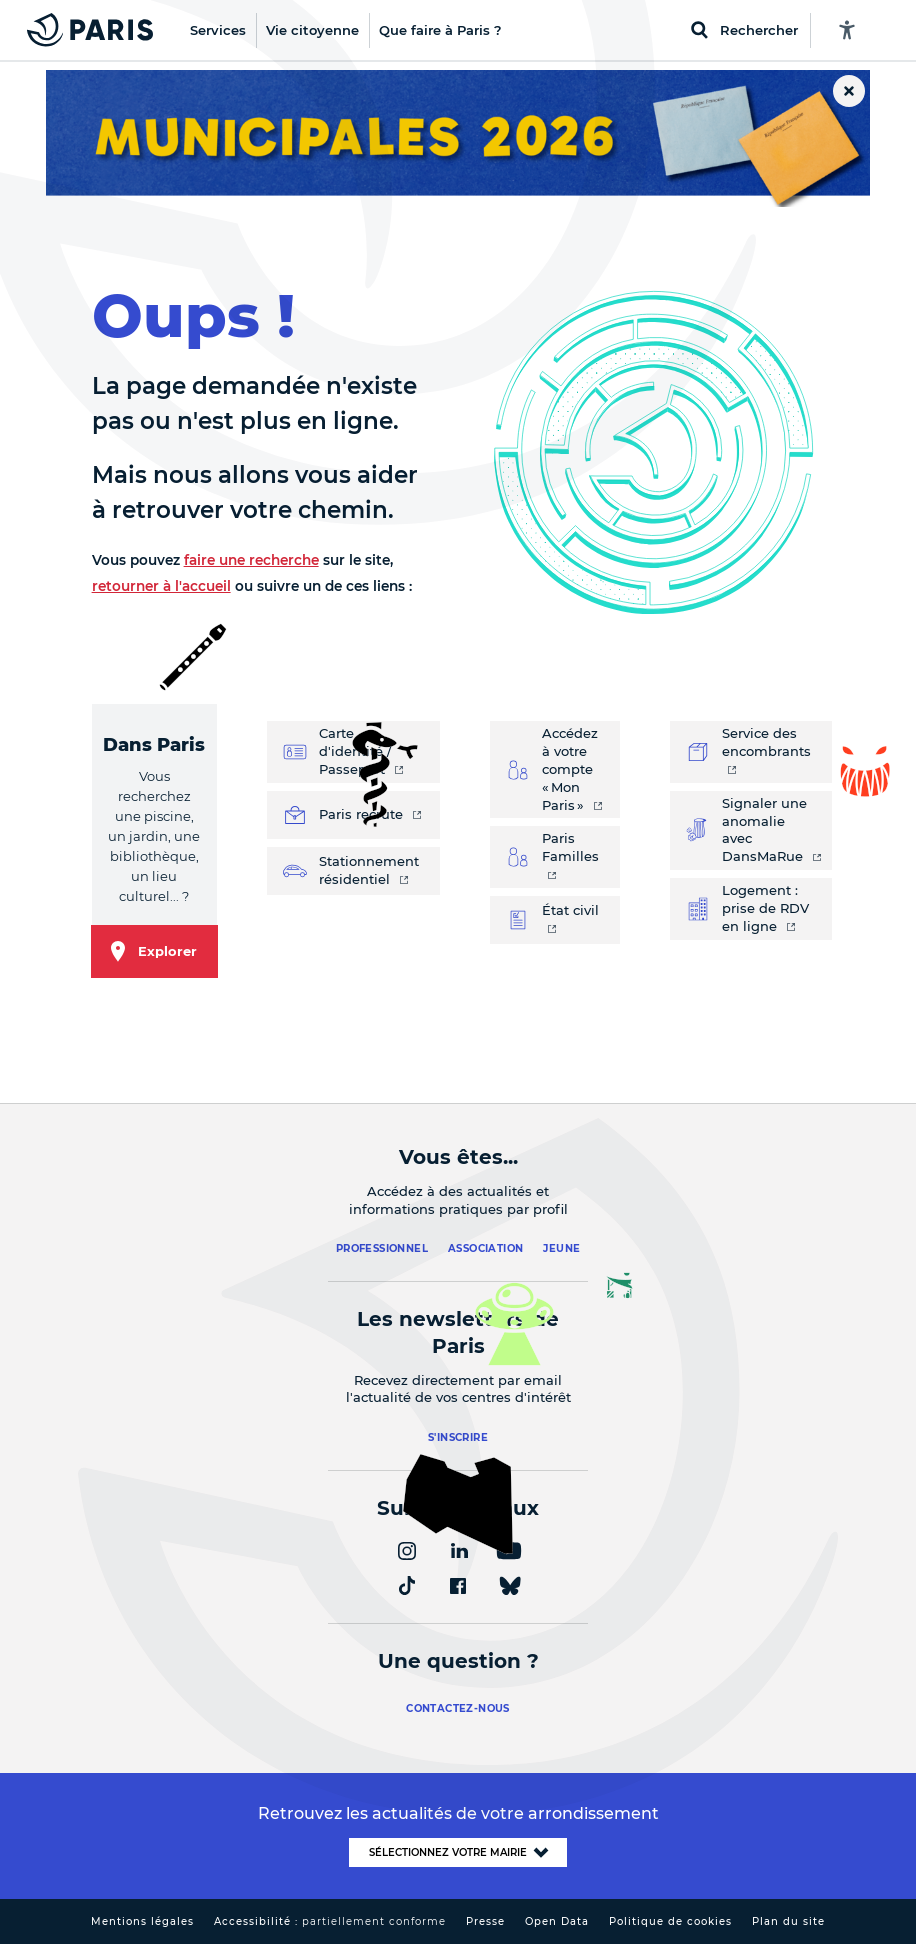 The height and width of the screenshot is (1944, 916). I want to click on access sci-fi or space-themed games, so click(514, 1324).